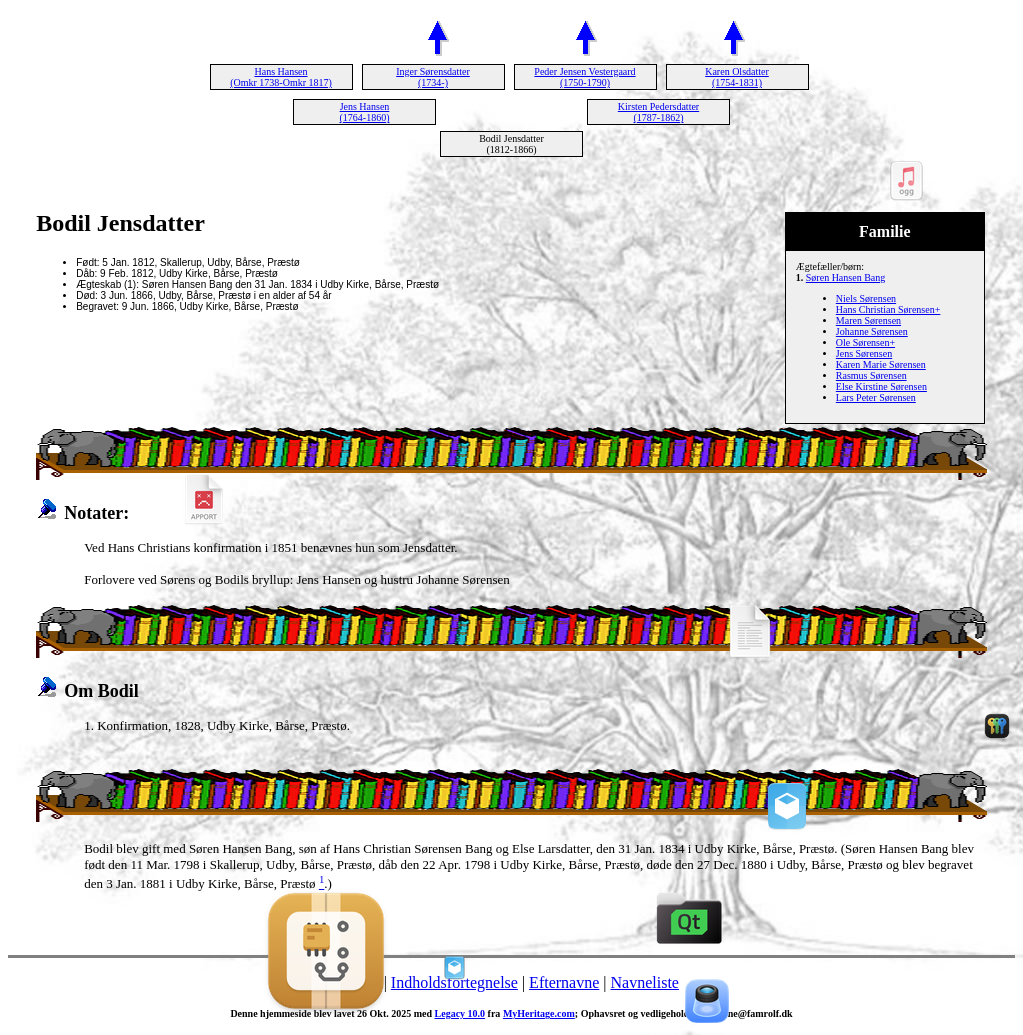 The image size is (1023, 1035). Describe the element at coordinates (204, 500) in the screenshot. I see `apport crash report file` at that location.